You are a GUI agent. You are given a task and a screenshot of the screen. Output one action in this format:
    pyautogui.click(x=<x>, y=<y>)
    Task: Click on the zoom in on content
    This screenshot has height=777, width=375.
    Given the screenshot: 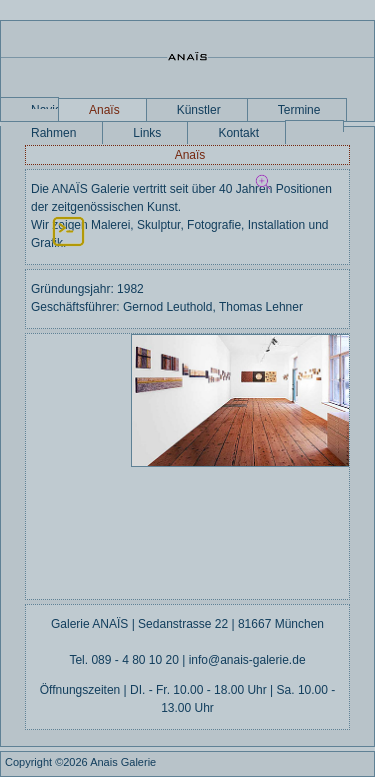 What is the action you would take?
    pyautogui.click(x=263, y=182)
    